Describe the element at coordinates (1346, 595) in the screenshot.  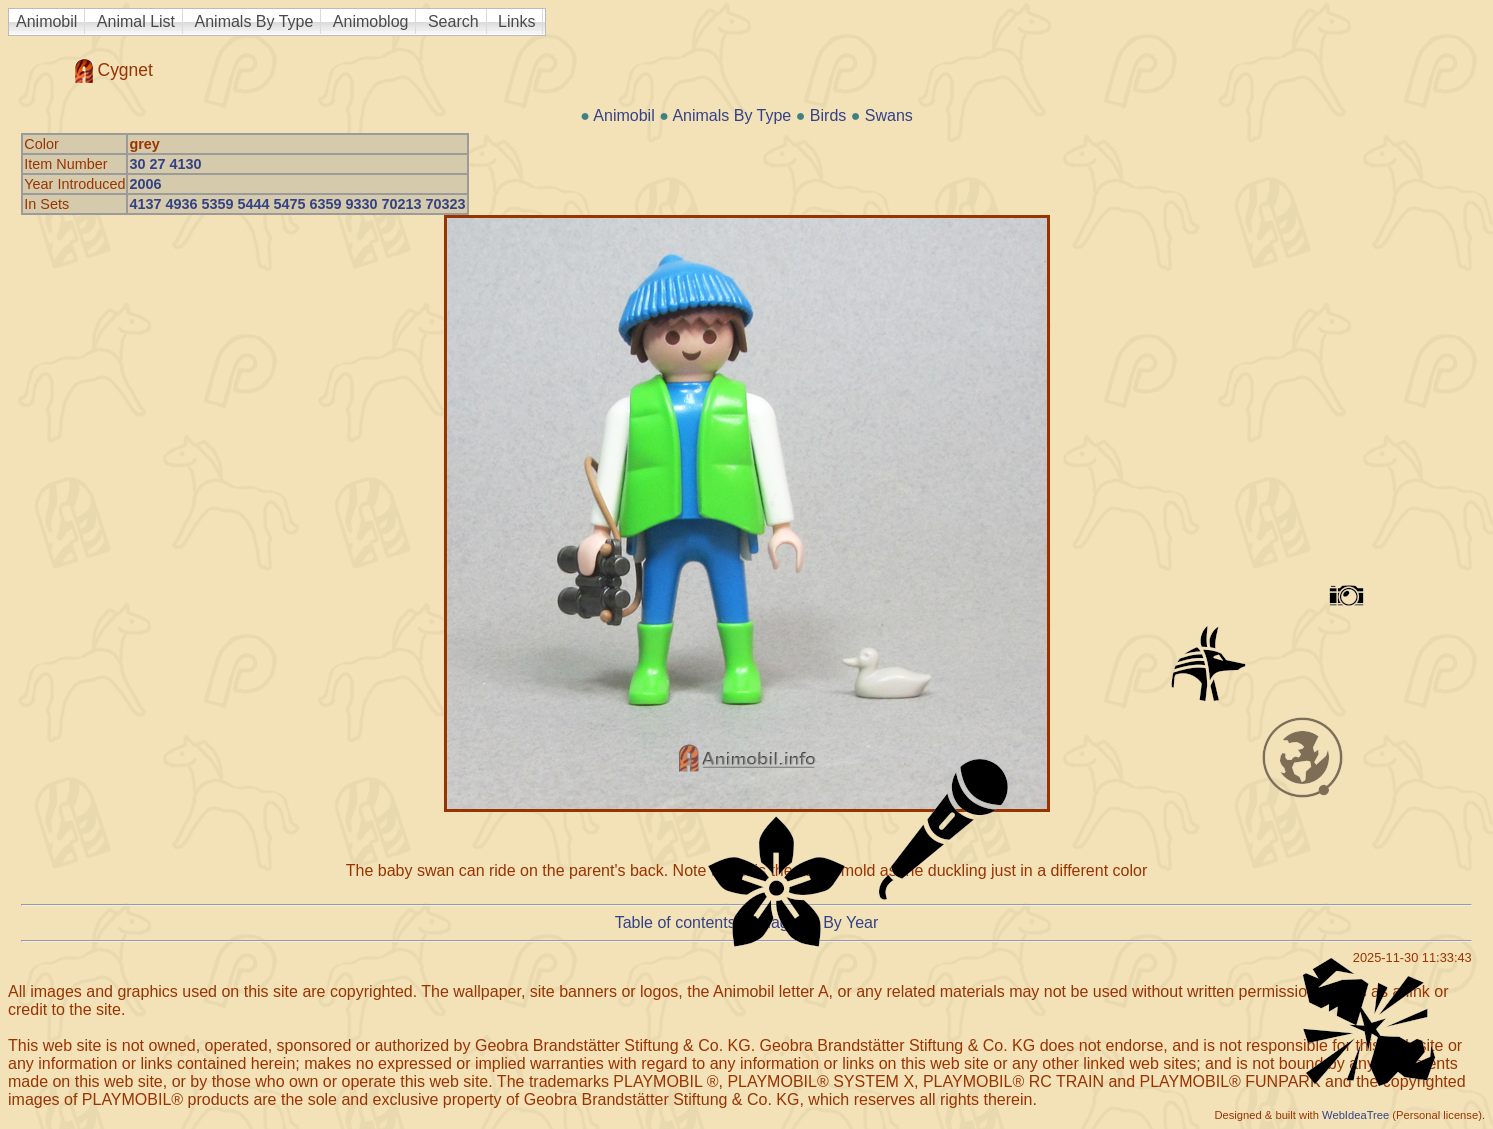
I see `take a photo` at that location.